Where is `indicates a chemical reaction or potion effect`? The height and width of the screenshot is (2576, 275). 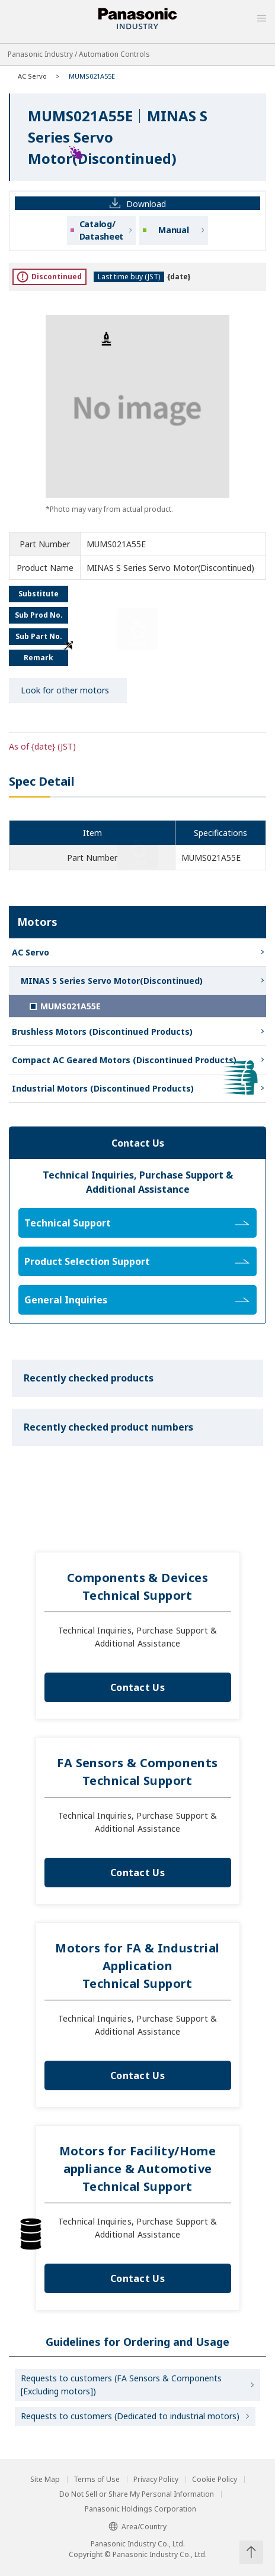 indicates a chemical reaction or potion effect is located at coordinates (76, 153).